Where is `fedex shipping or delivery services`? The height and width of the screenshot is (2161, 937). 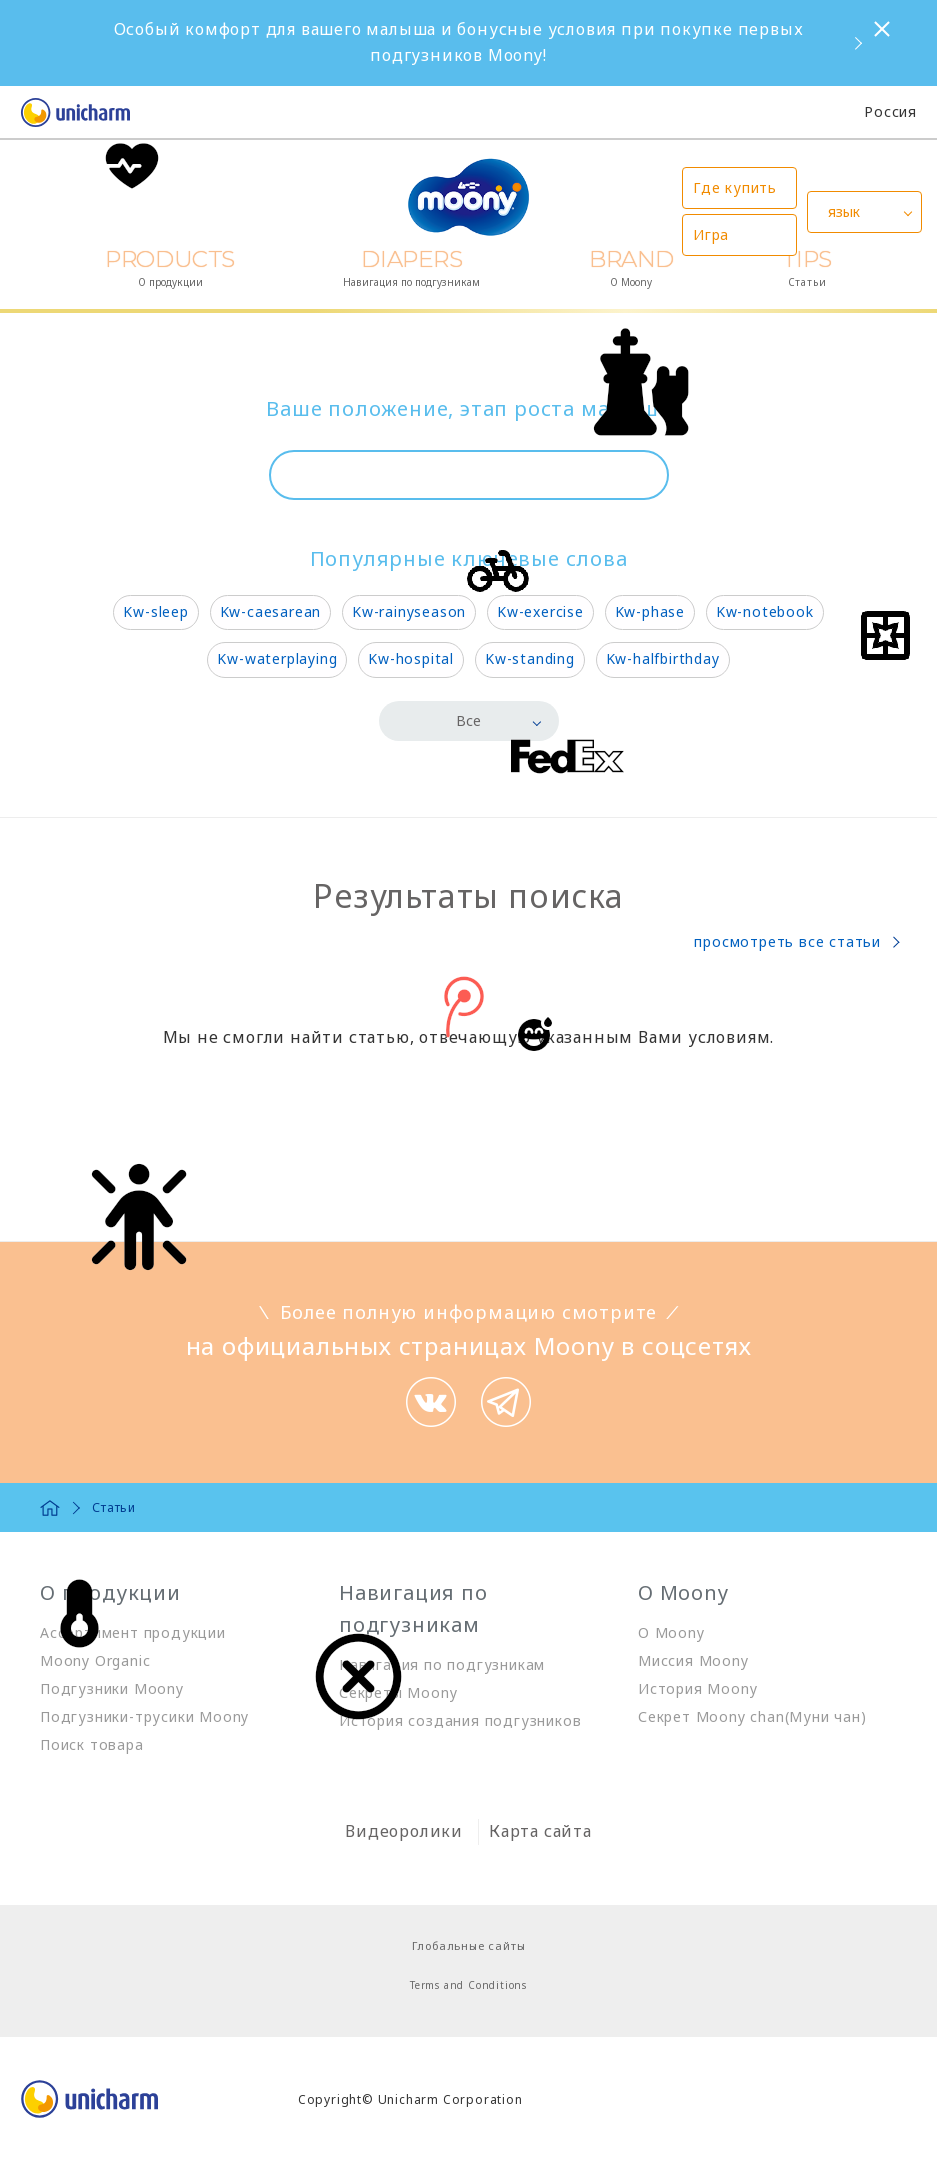
fedex shipping or delivery services is located at coordinates (567, 756).